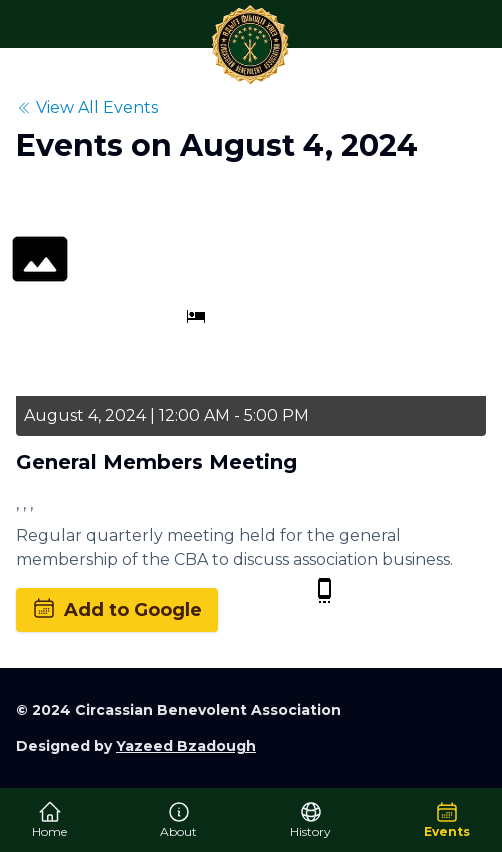  I want to click on find nearby hotels or accommodations, so click(196, 316).